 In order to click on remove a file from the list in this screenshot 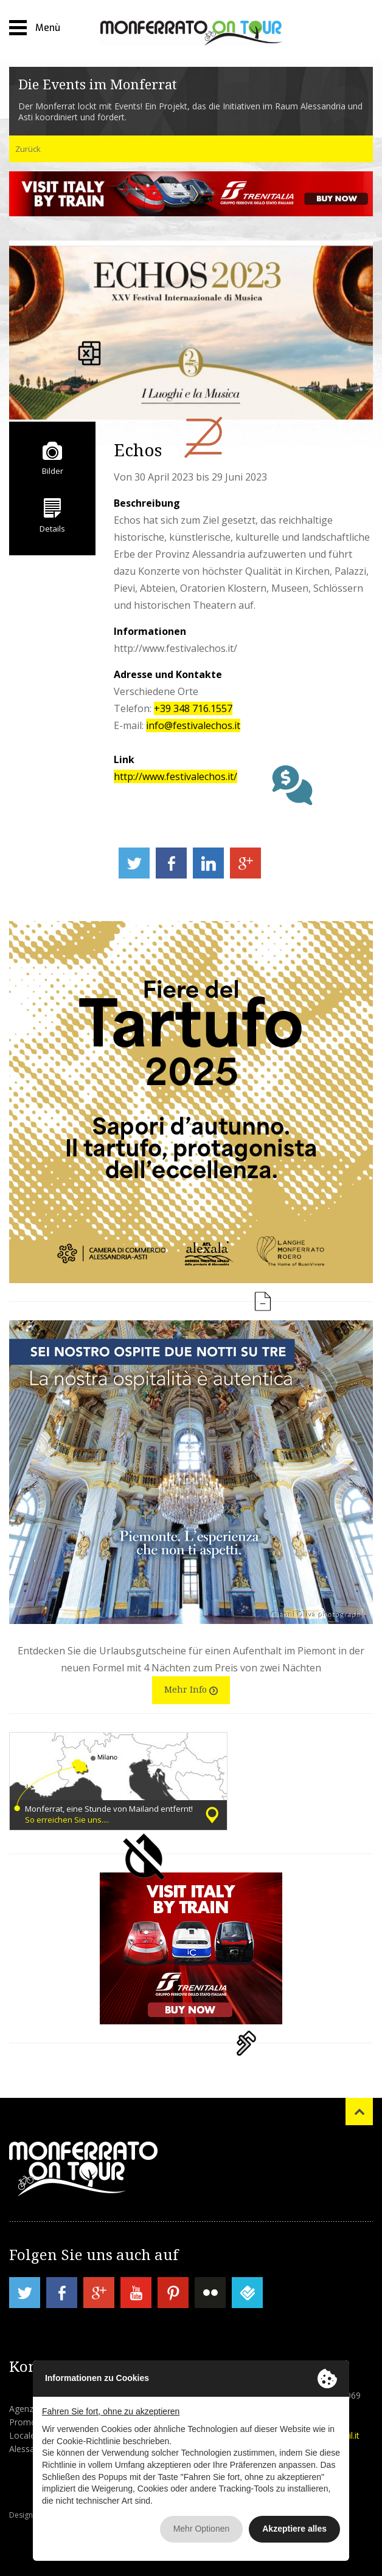, I will do `click(263, 1301)`.